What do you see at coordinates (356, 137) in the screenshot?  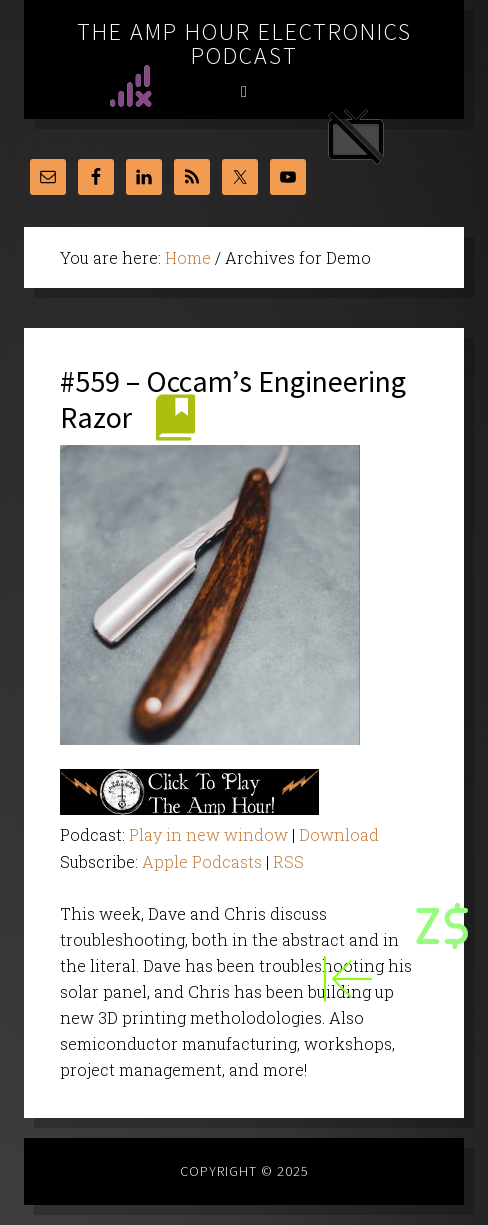 I see `tv is currently off or unavailable` at bounding box center [356, 137].